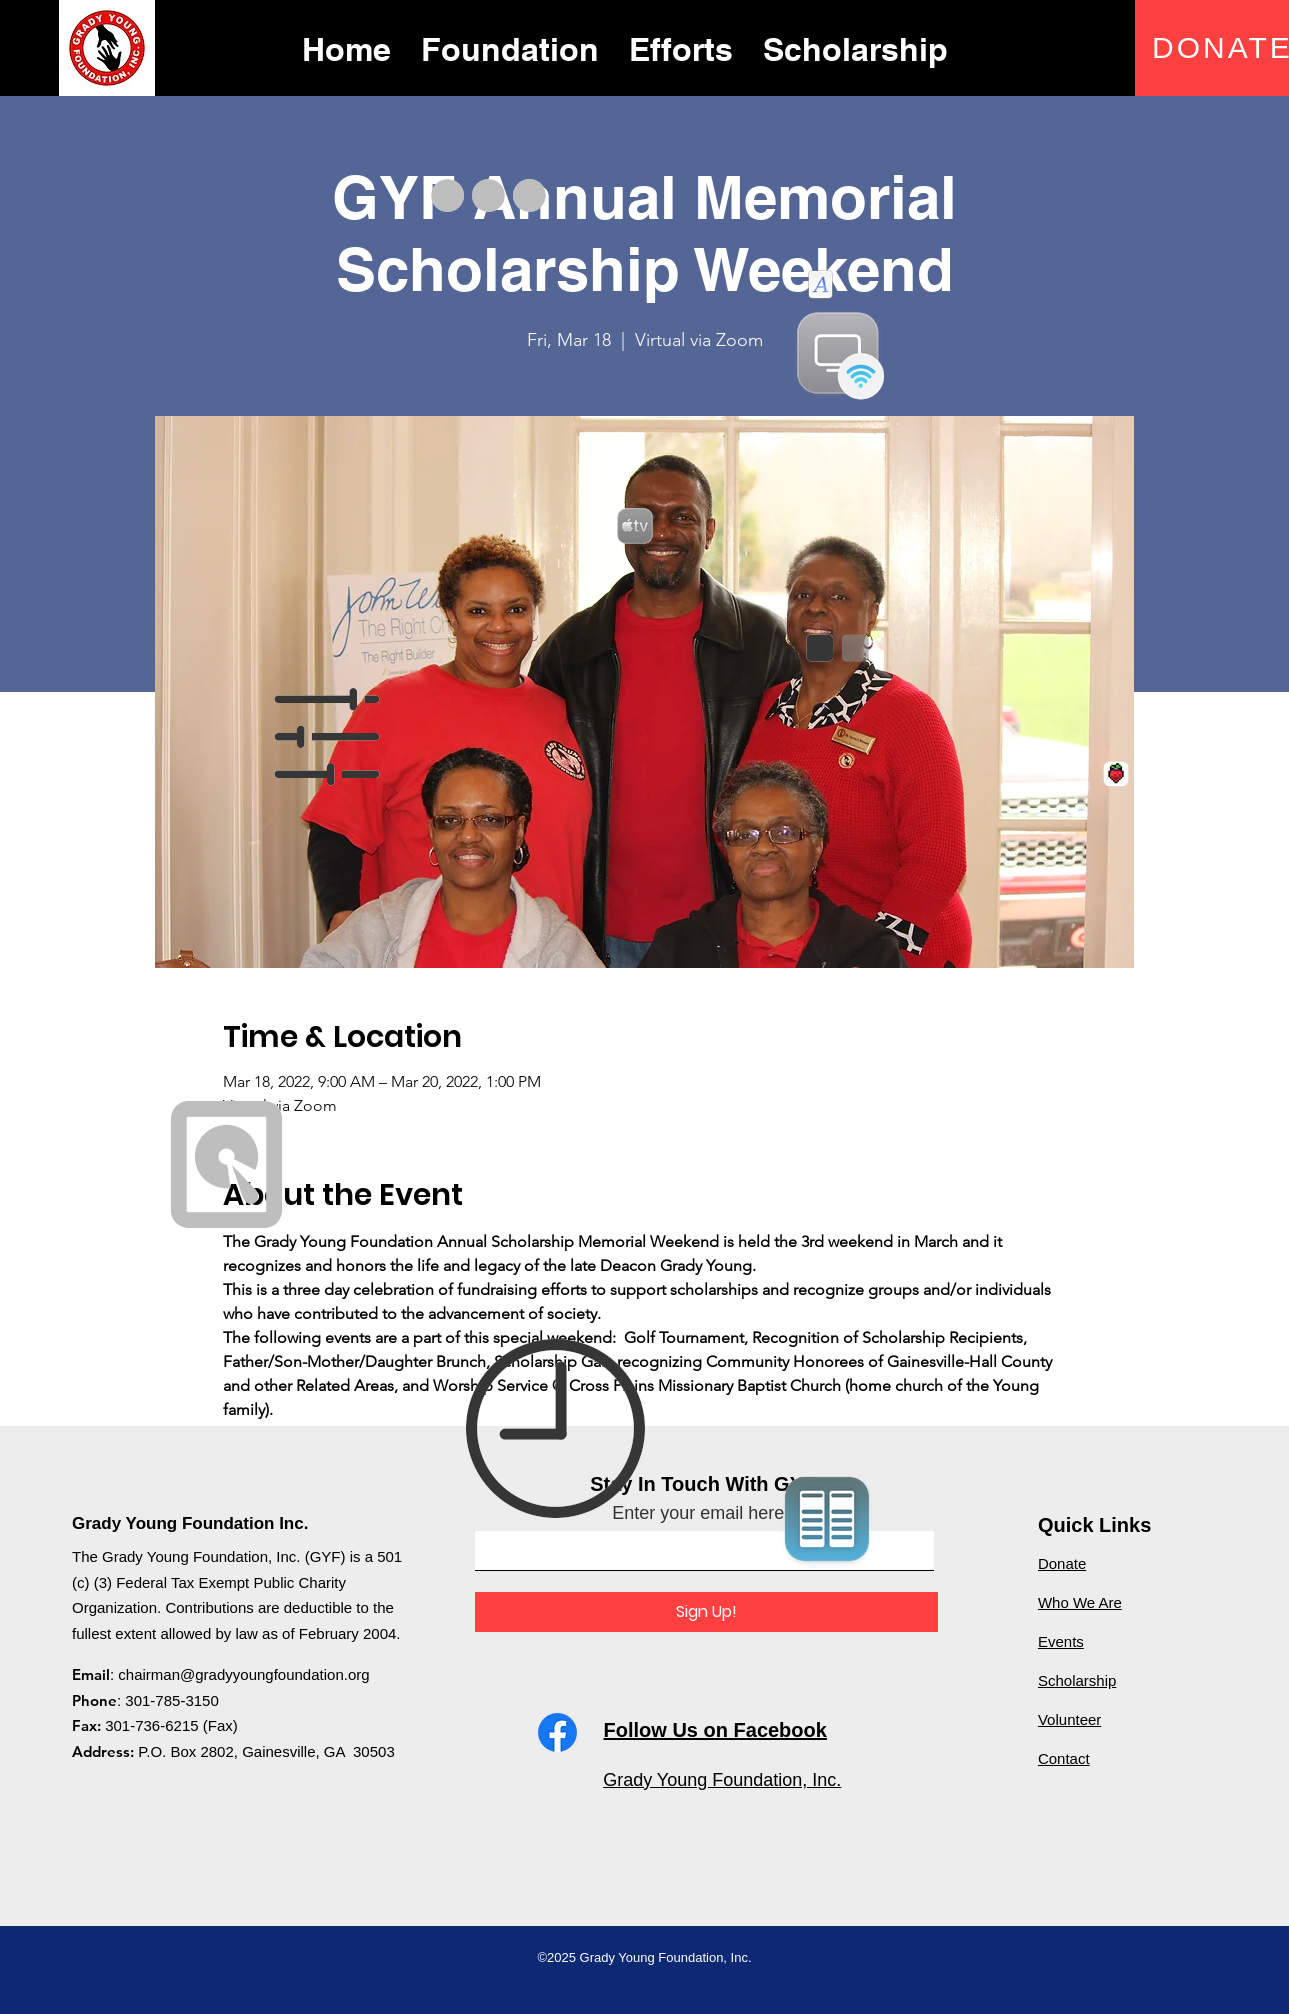  What do you see at coordinates (488, 195) in the screenshot?
I see `content is loading` at bounding box center [488, 195].